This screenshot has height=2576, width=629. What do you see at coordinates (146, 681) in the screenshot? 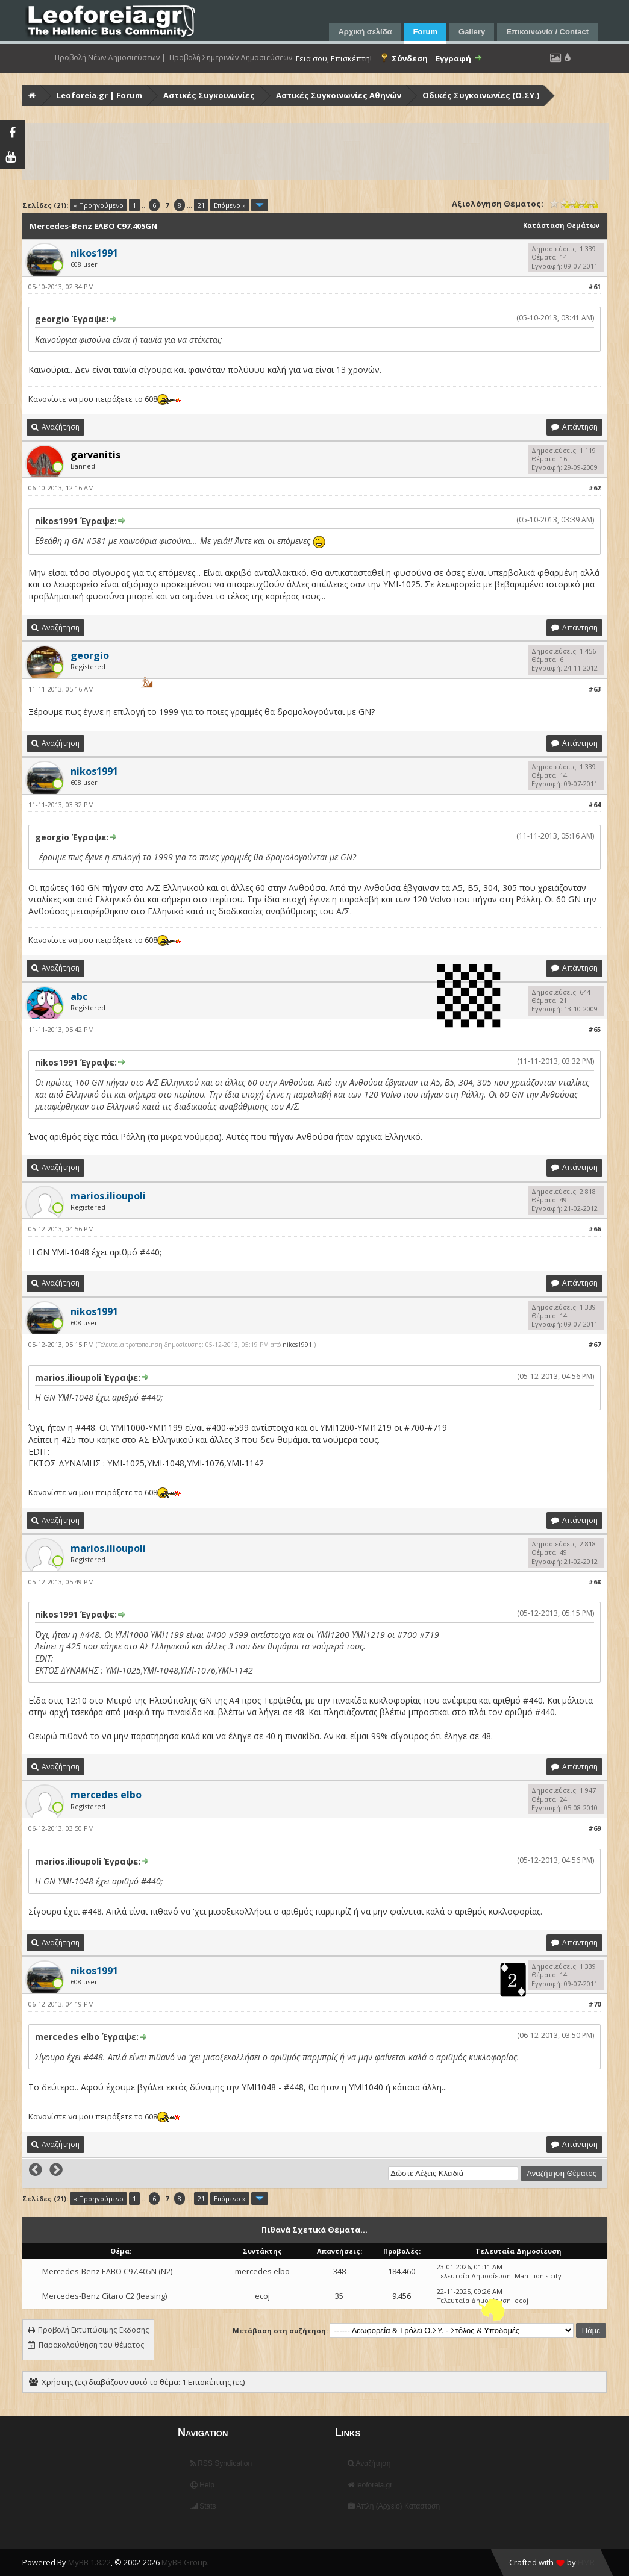
I see `explore hiking trails nearby` at bounding box center [146, 681].